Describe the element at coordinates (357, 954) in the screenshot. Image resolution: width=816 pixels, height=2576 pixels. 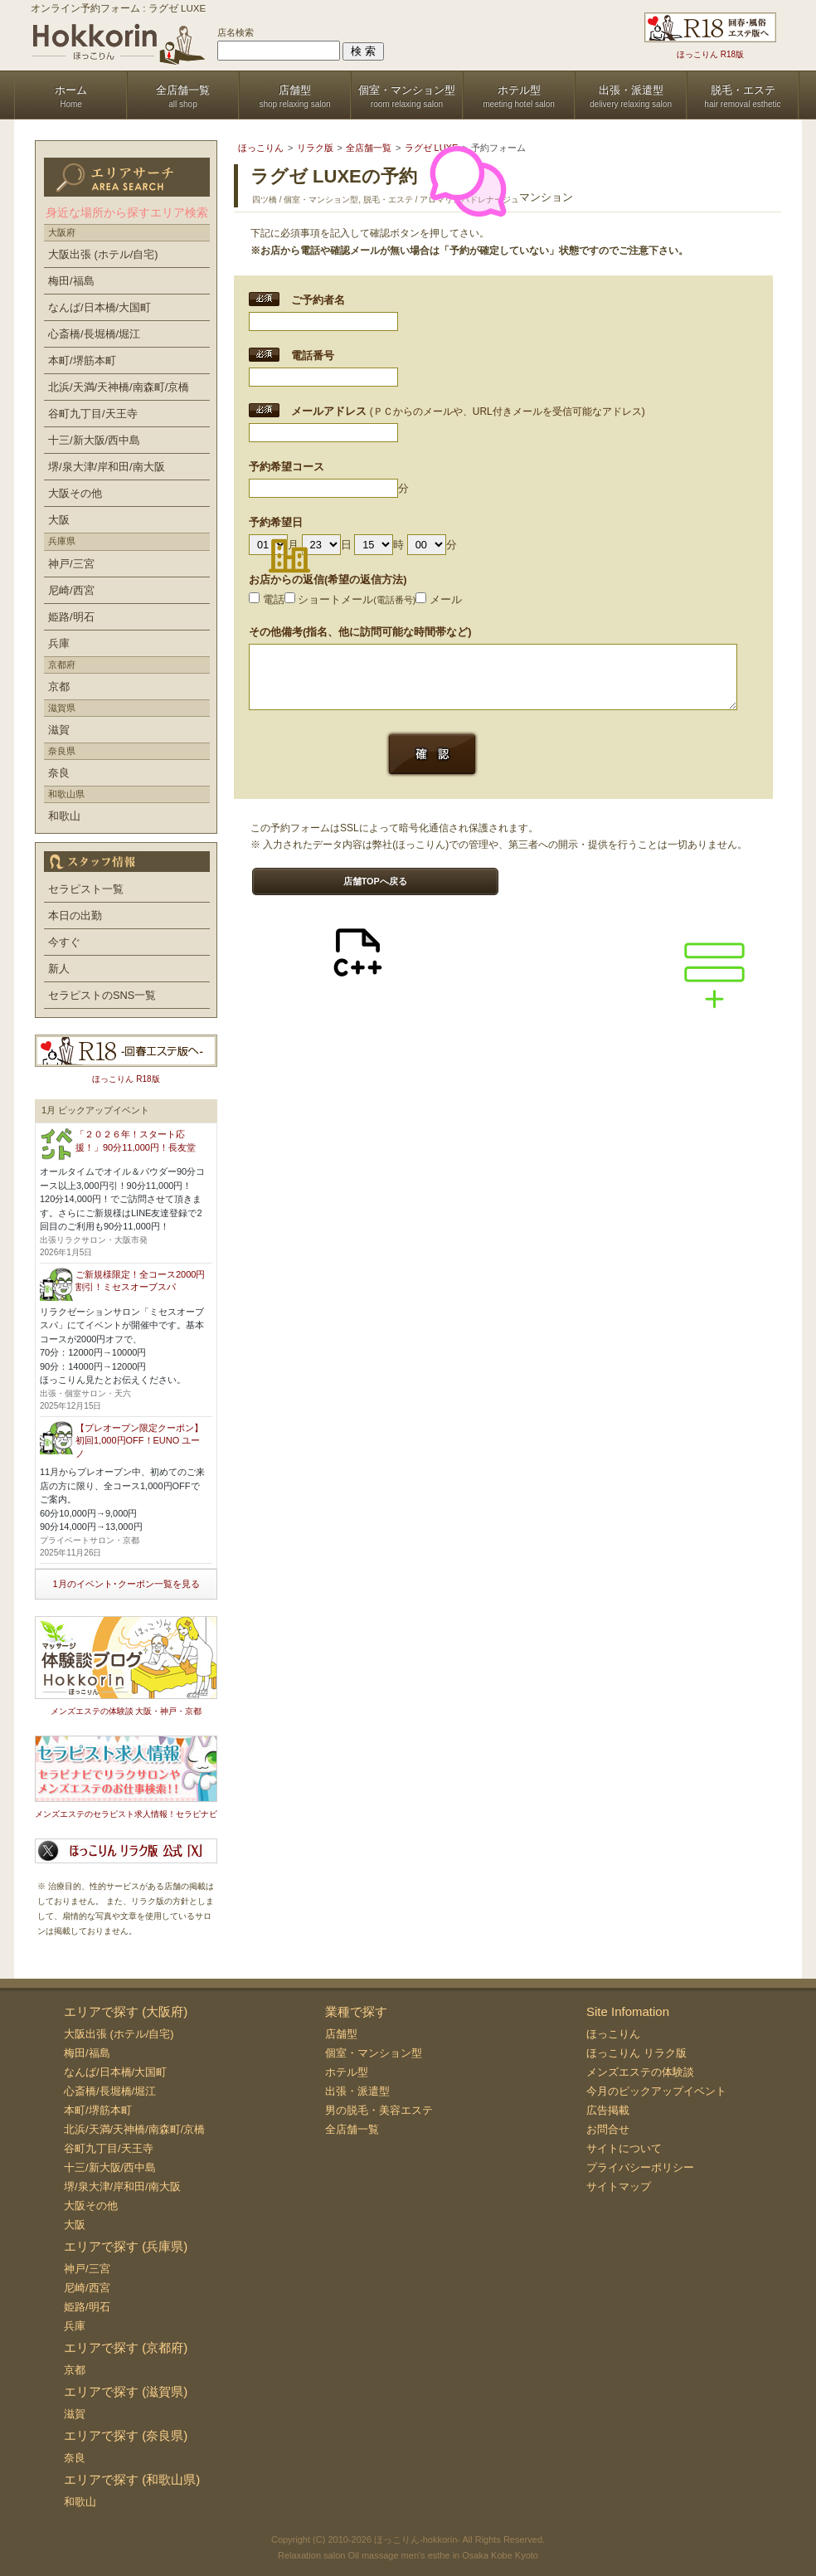
I see `a C++ source code file` at that location.